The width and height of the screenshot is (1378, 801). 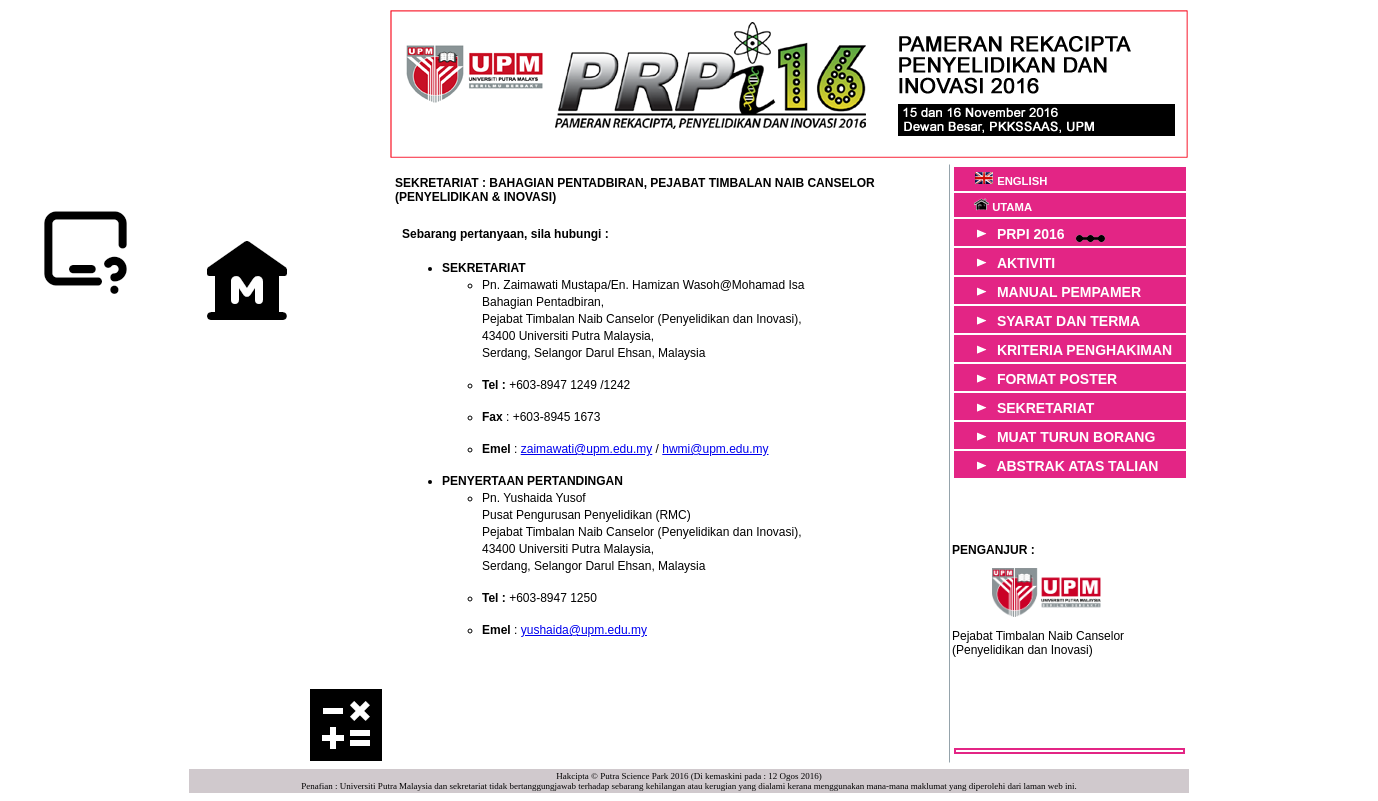 What do you see at coordinates (1090, 238) in the screenshot?
I see `adjust values on a linear scale or slider` at bounding box center [1090, 238].